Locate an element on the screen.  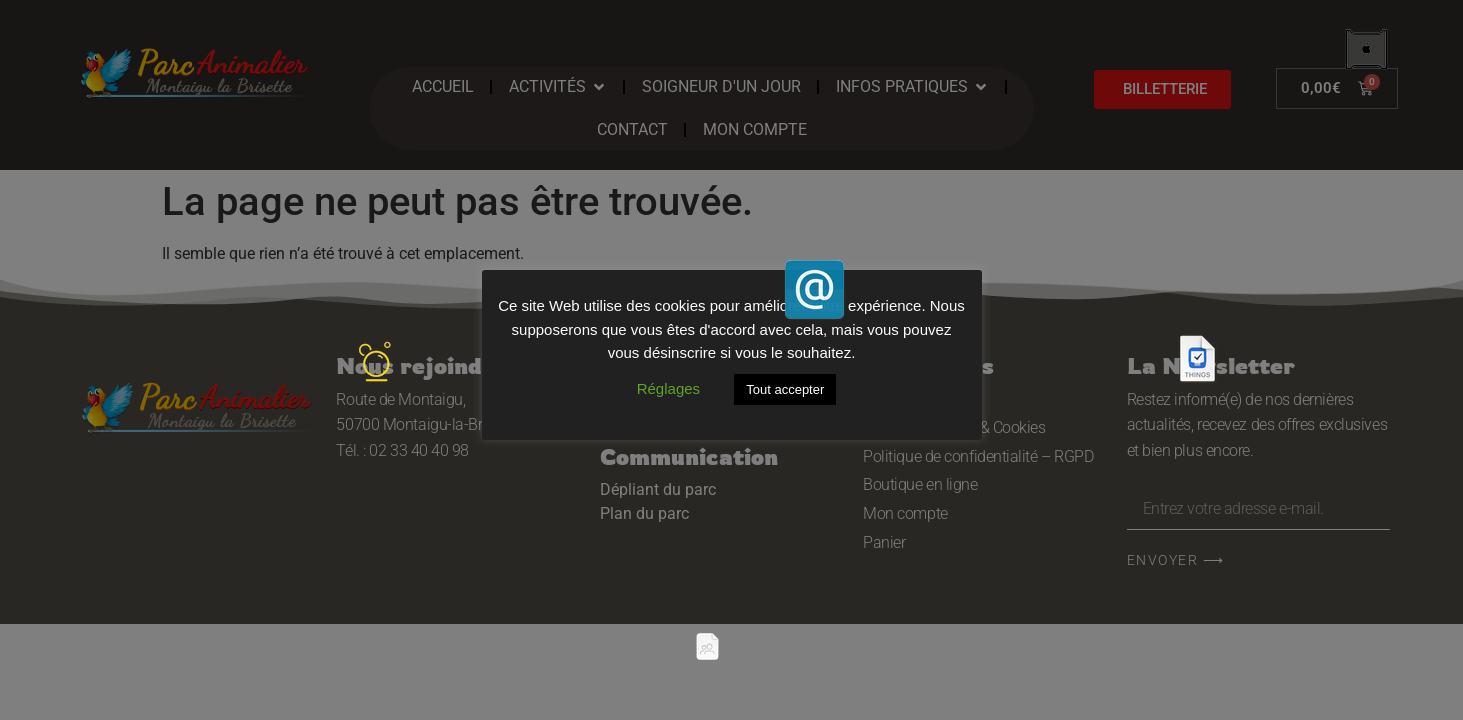
indicates an authors or contributors file is located at coordinates (707, 646).